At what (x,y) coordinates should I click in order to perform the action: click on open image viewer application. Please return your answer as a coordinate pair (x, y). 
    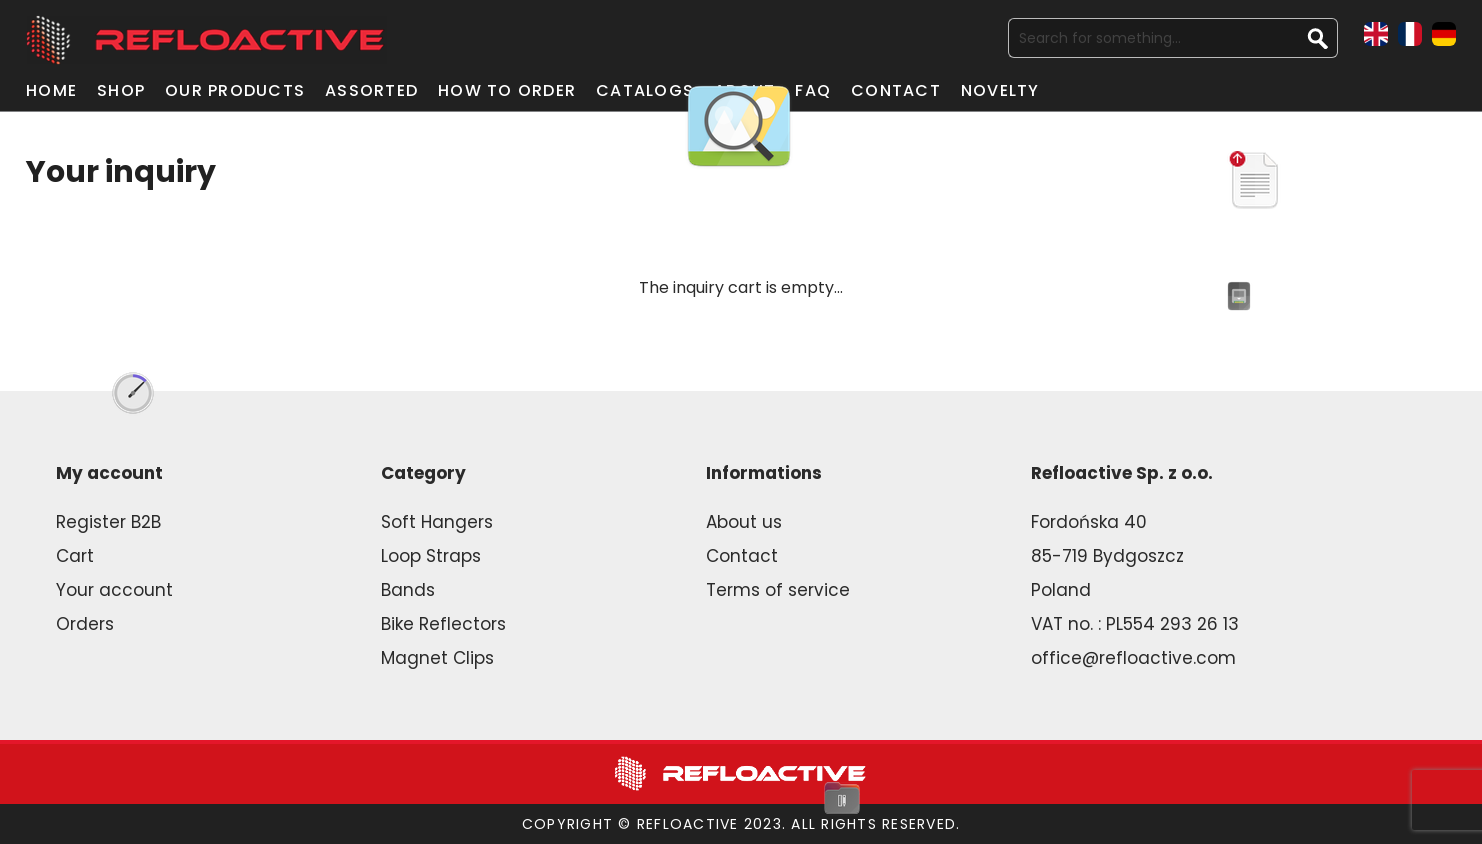
    Looking at the image, I should click on (739, 126).